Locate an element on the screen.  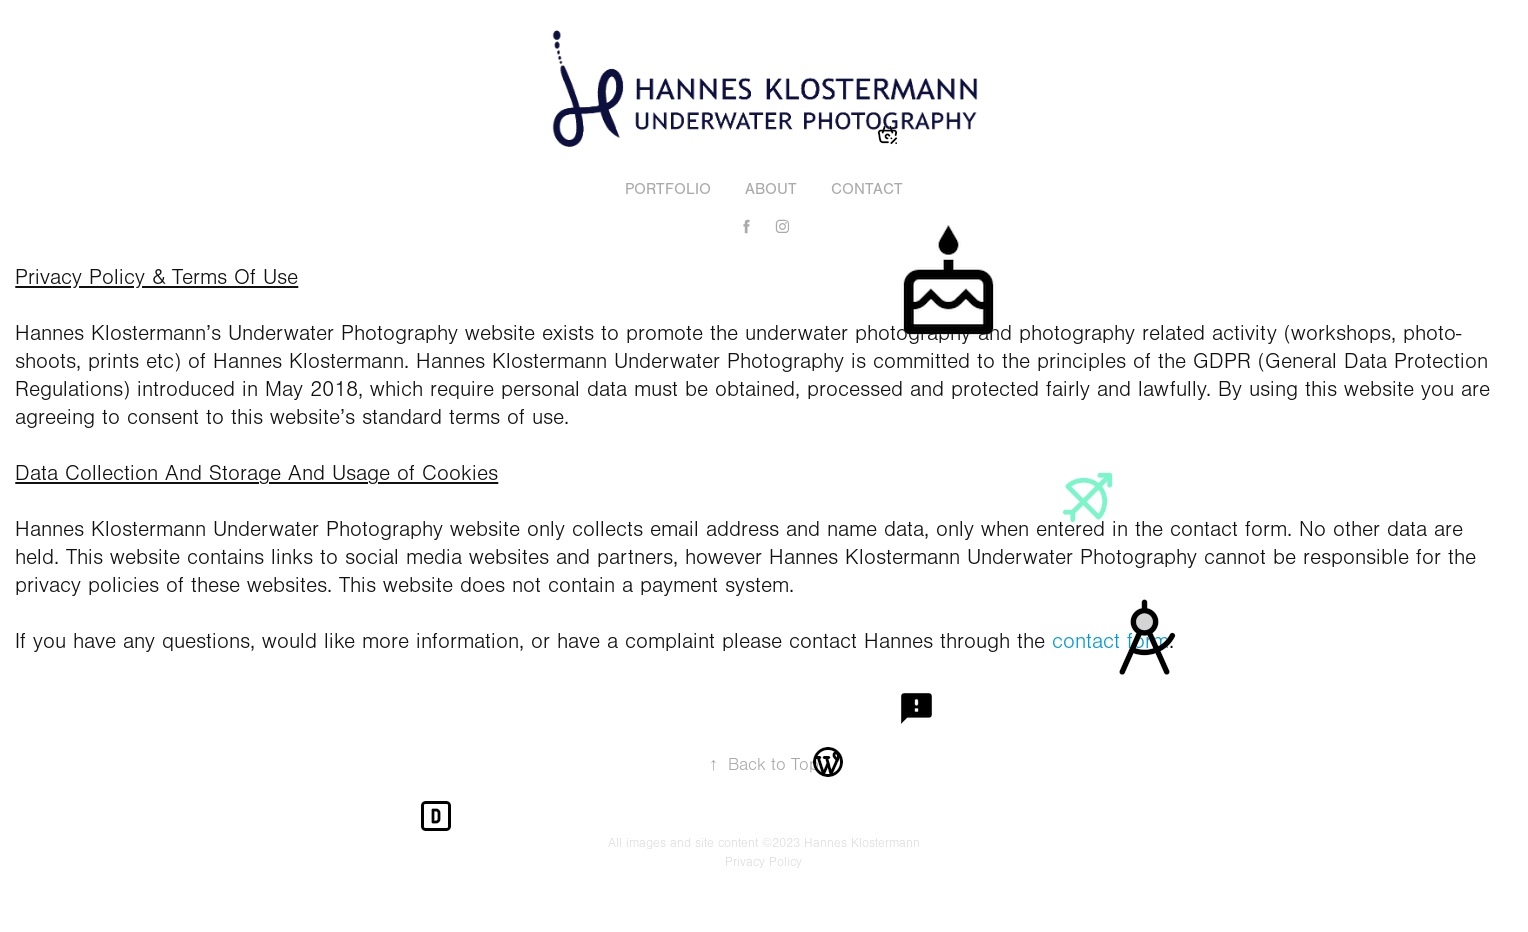
archery or bow-related feature is located at coordinates (1087, 497).